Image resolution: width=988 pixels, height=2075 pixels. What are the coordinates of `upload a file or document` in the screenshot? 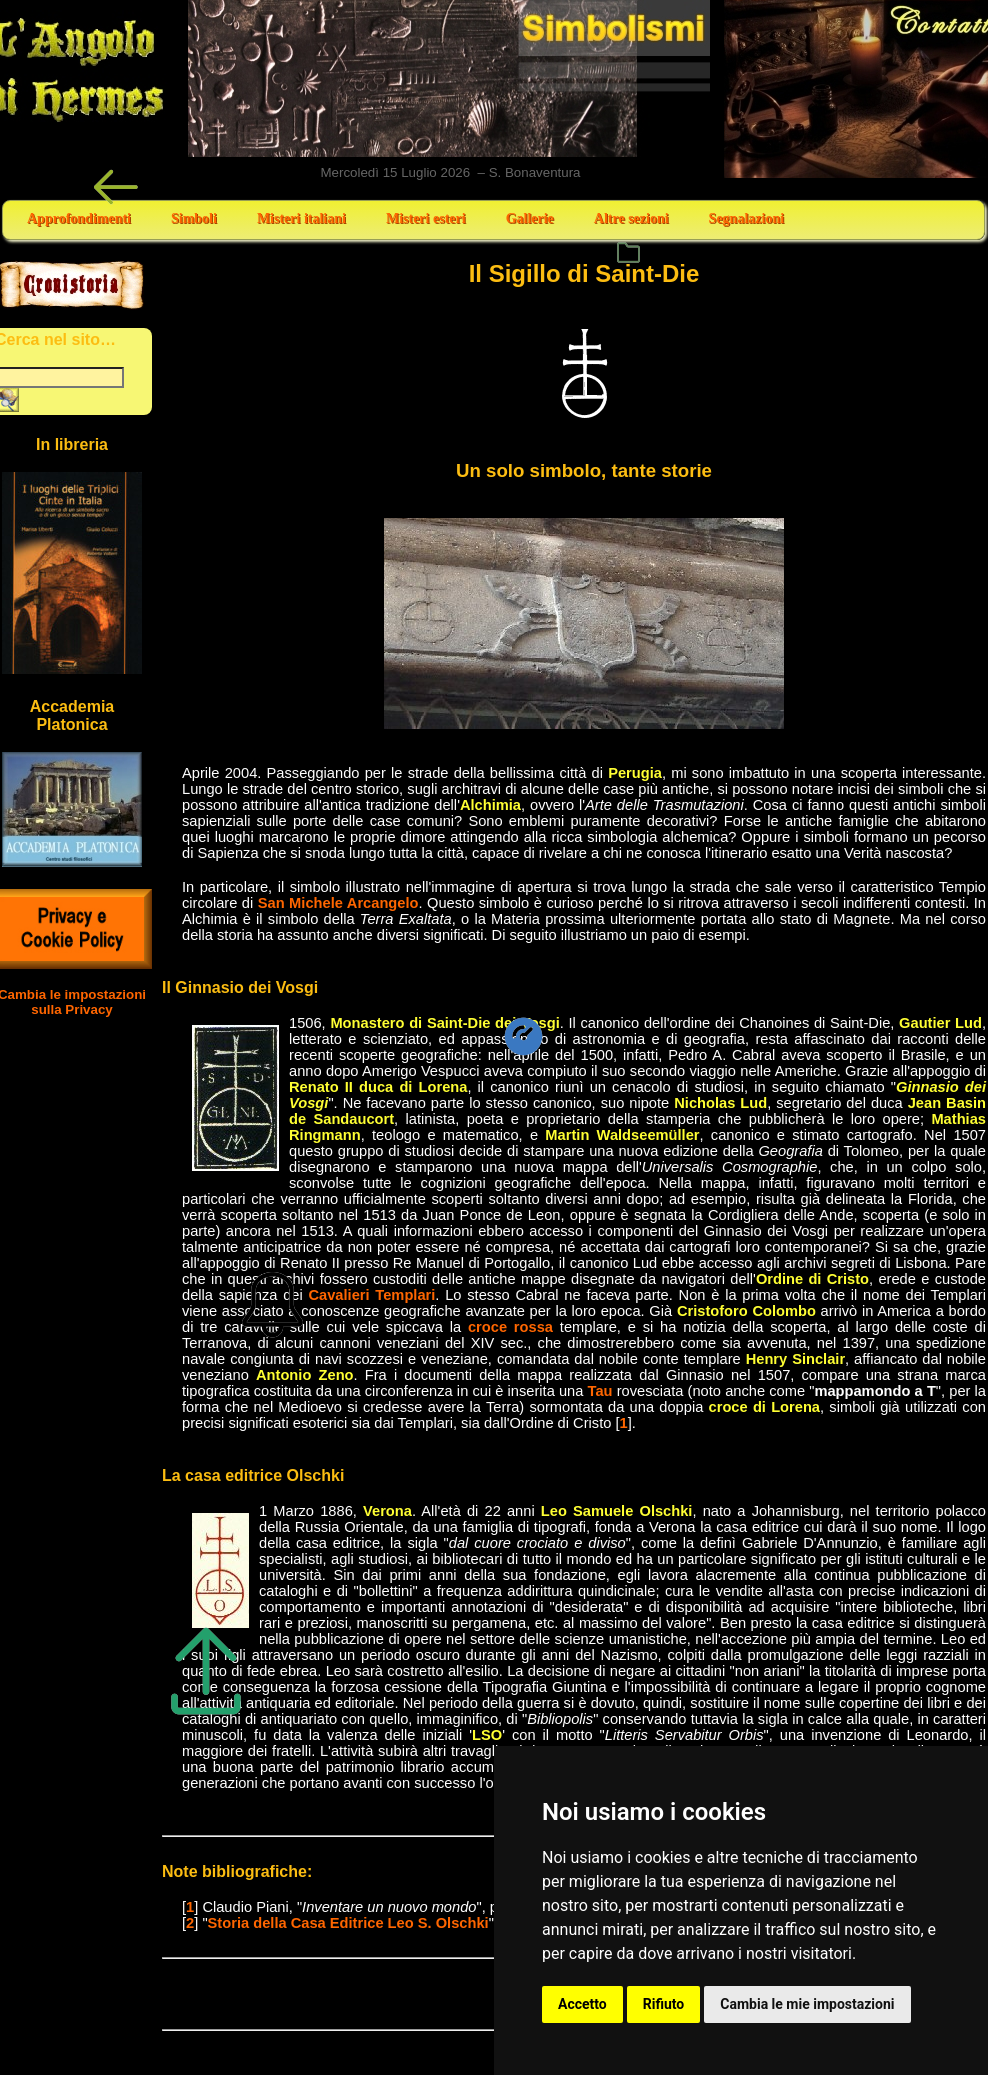 It's located at (206, 1671).